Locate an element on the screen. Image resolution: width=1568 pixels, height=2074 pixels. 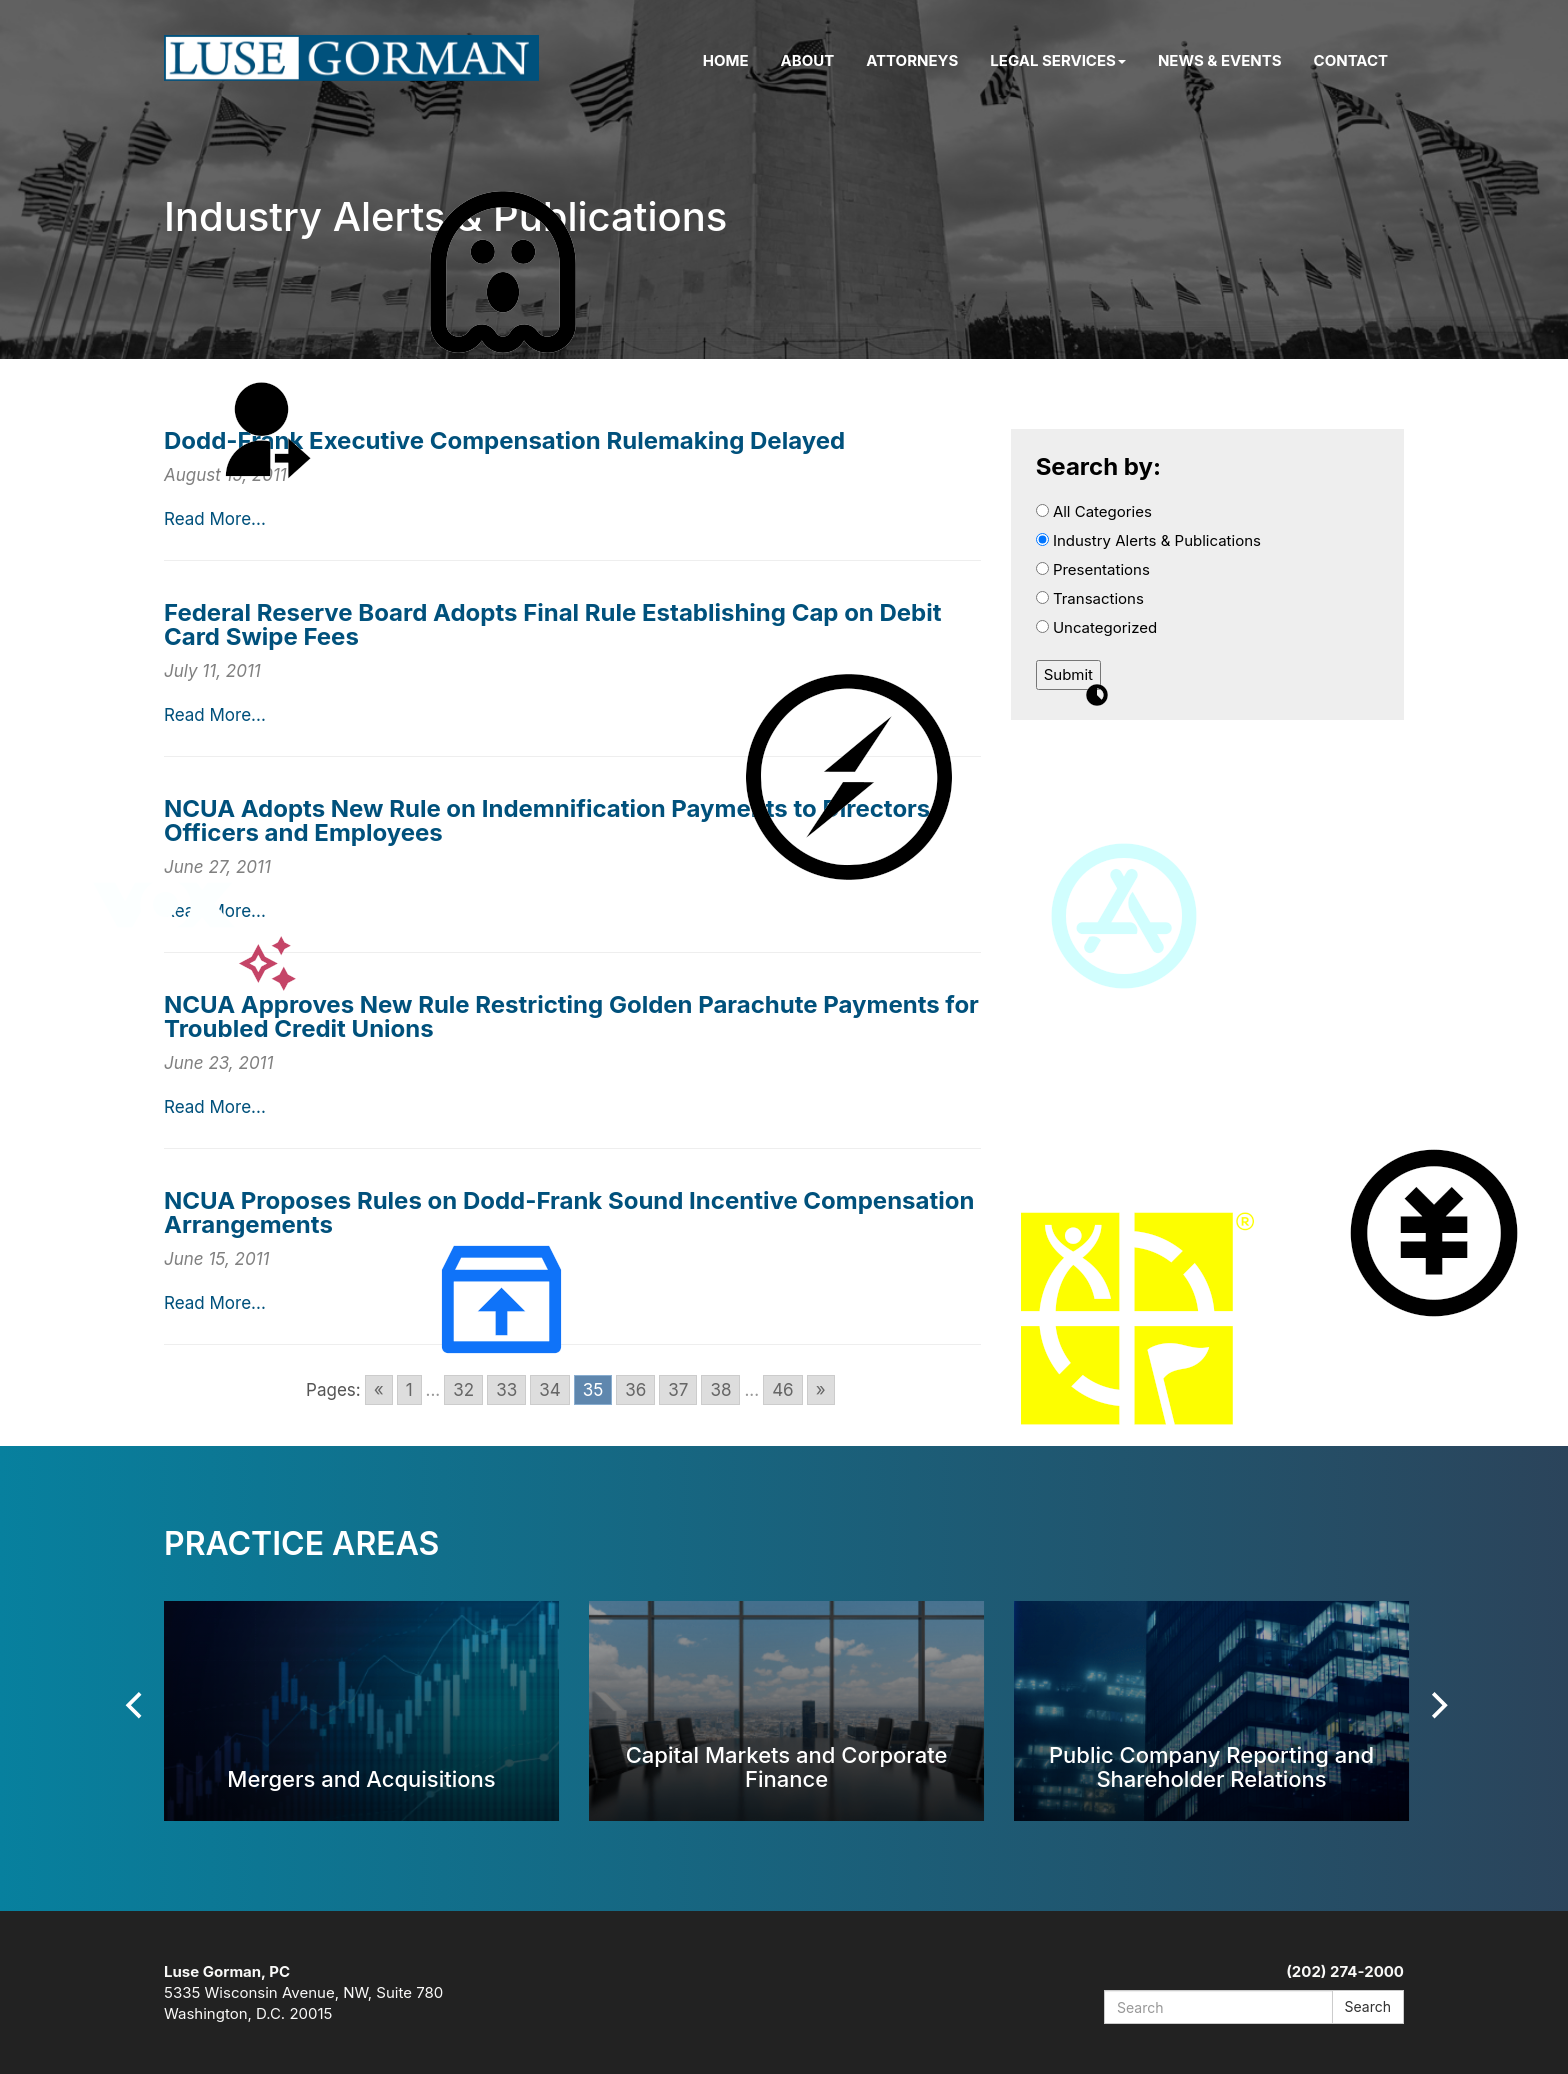
view balance in chinese yuan is located at coordinates (1434, 1233).